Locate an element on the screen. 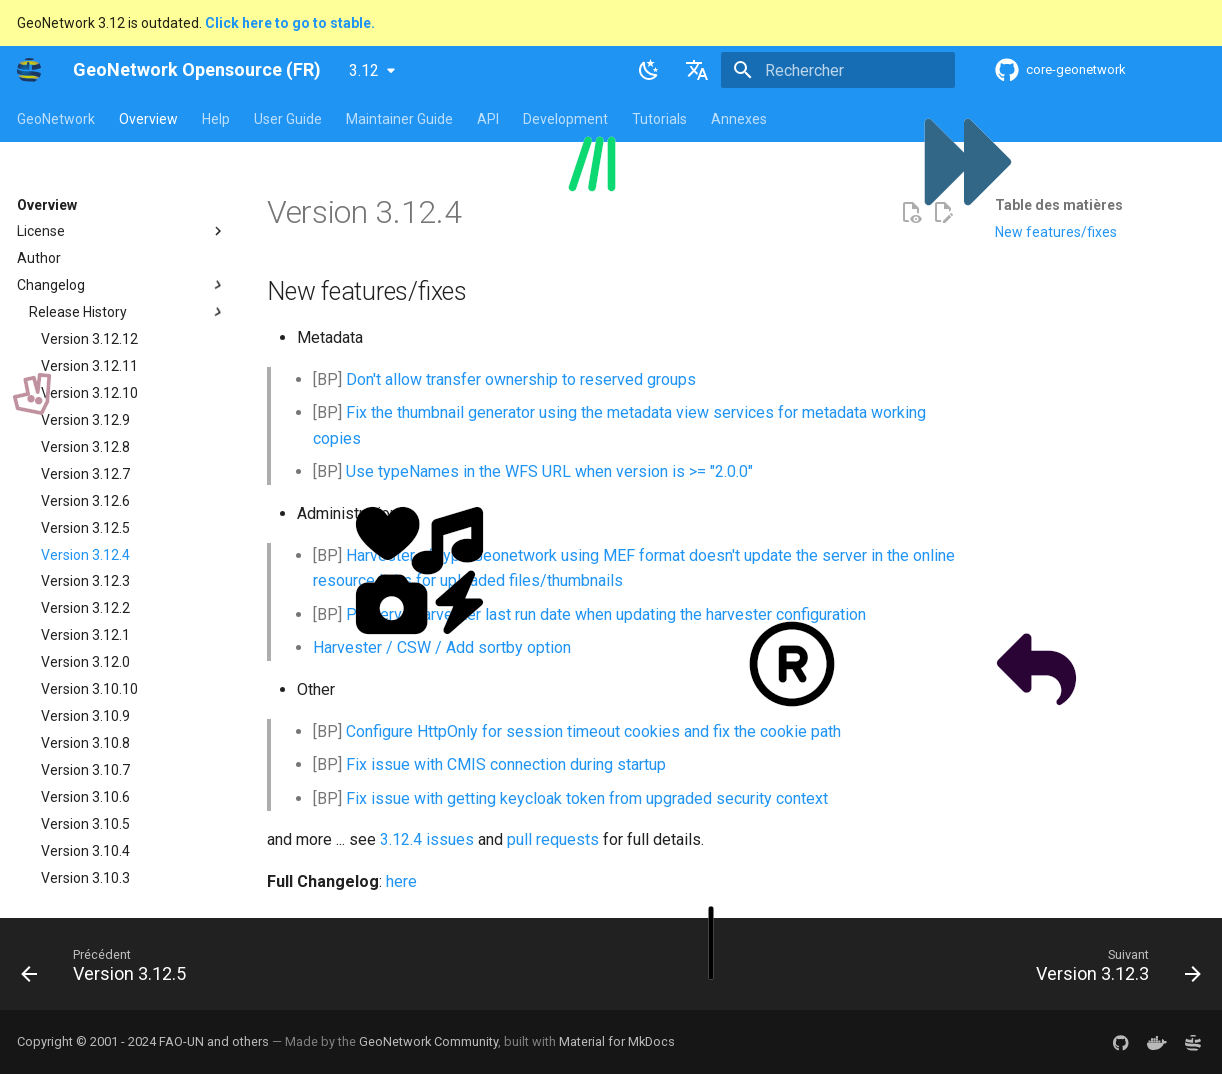  open the Deliveroo food delivery app is located at coordinates (32, 394).